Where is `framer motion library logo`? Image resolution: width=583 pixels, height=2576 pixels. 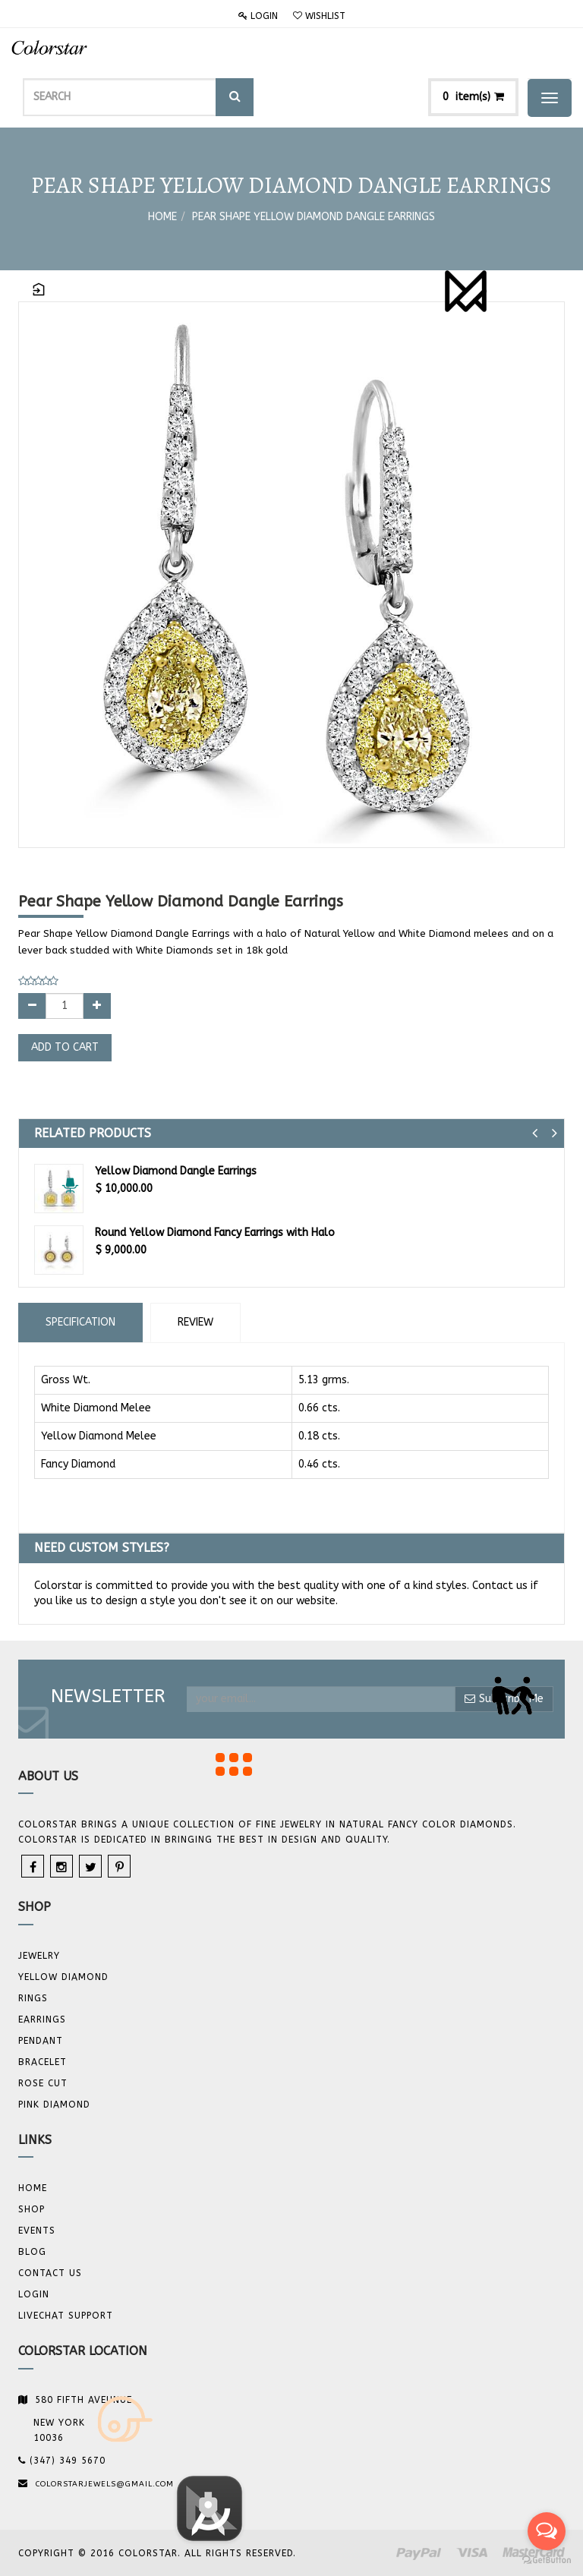
framer motion library logo is located at coordinates (465, 291).